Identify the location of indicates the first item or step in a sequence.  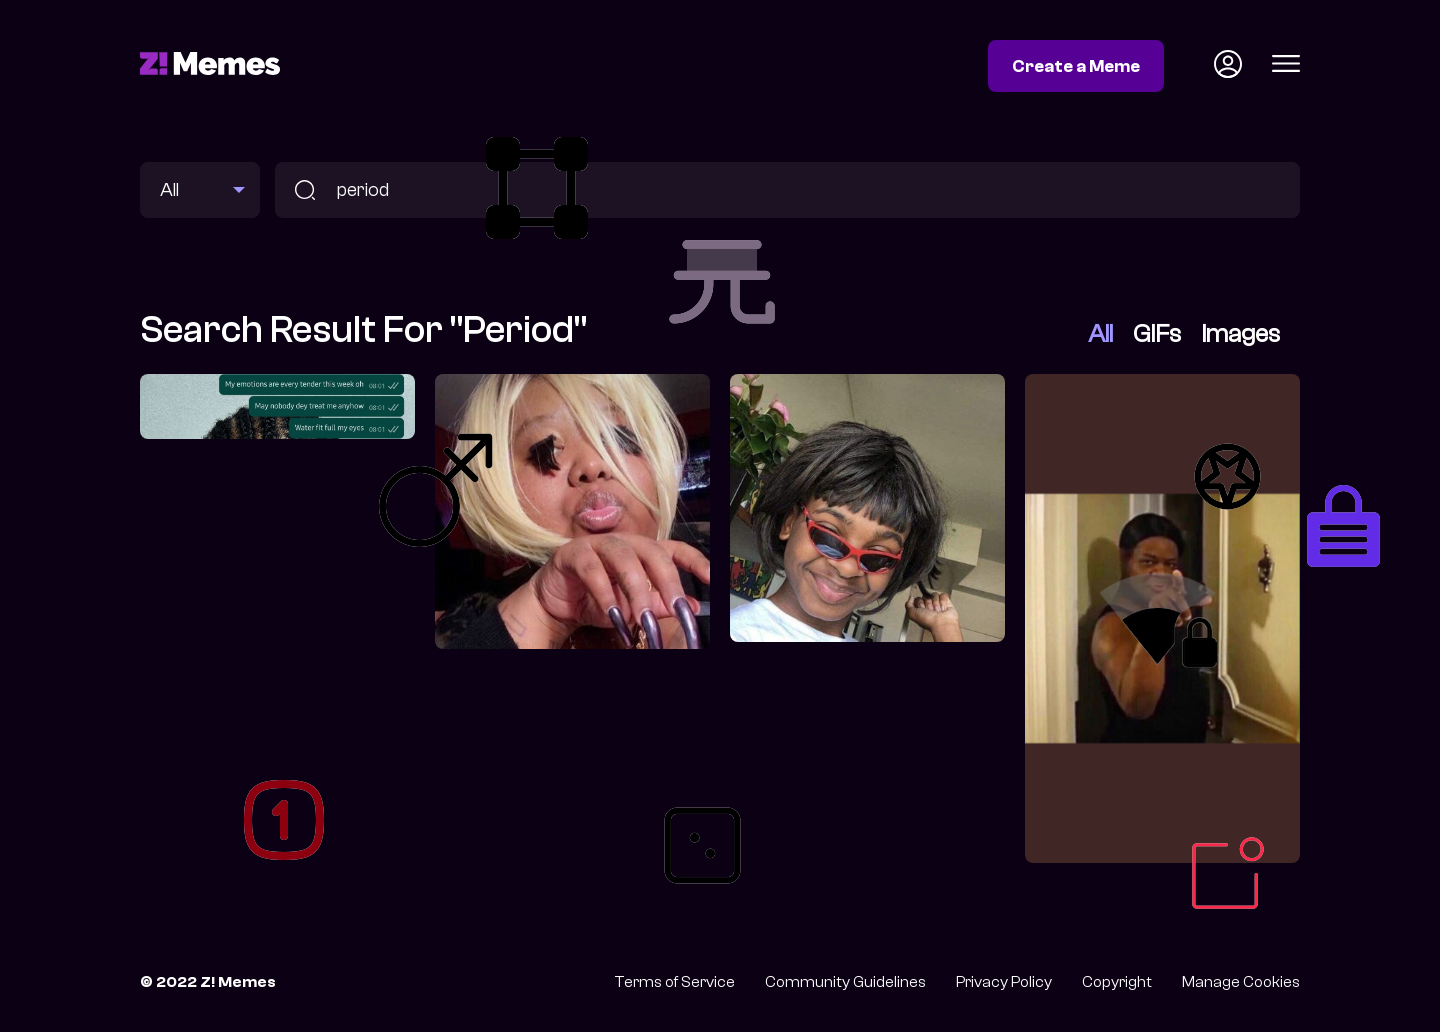
(284, 820).